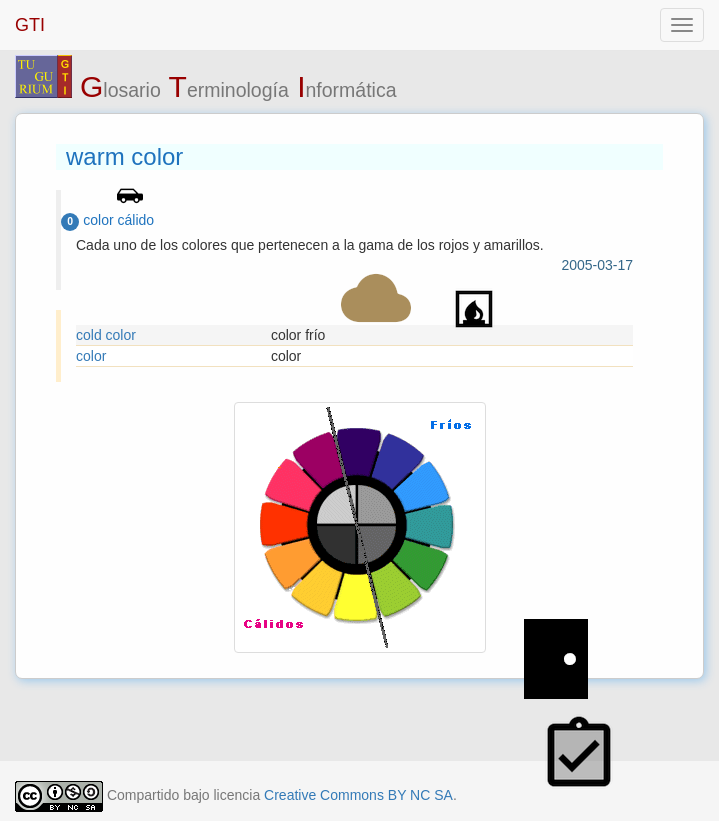 Image resolution: width=719 pixels, height=821 pixels. I want to click on access cloud storage, so click(376, 298).